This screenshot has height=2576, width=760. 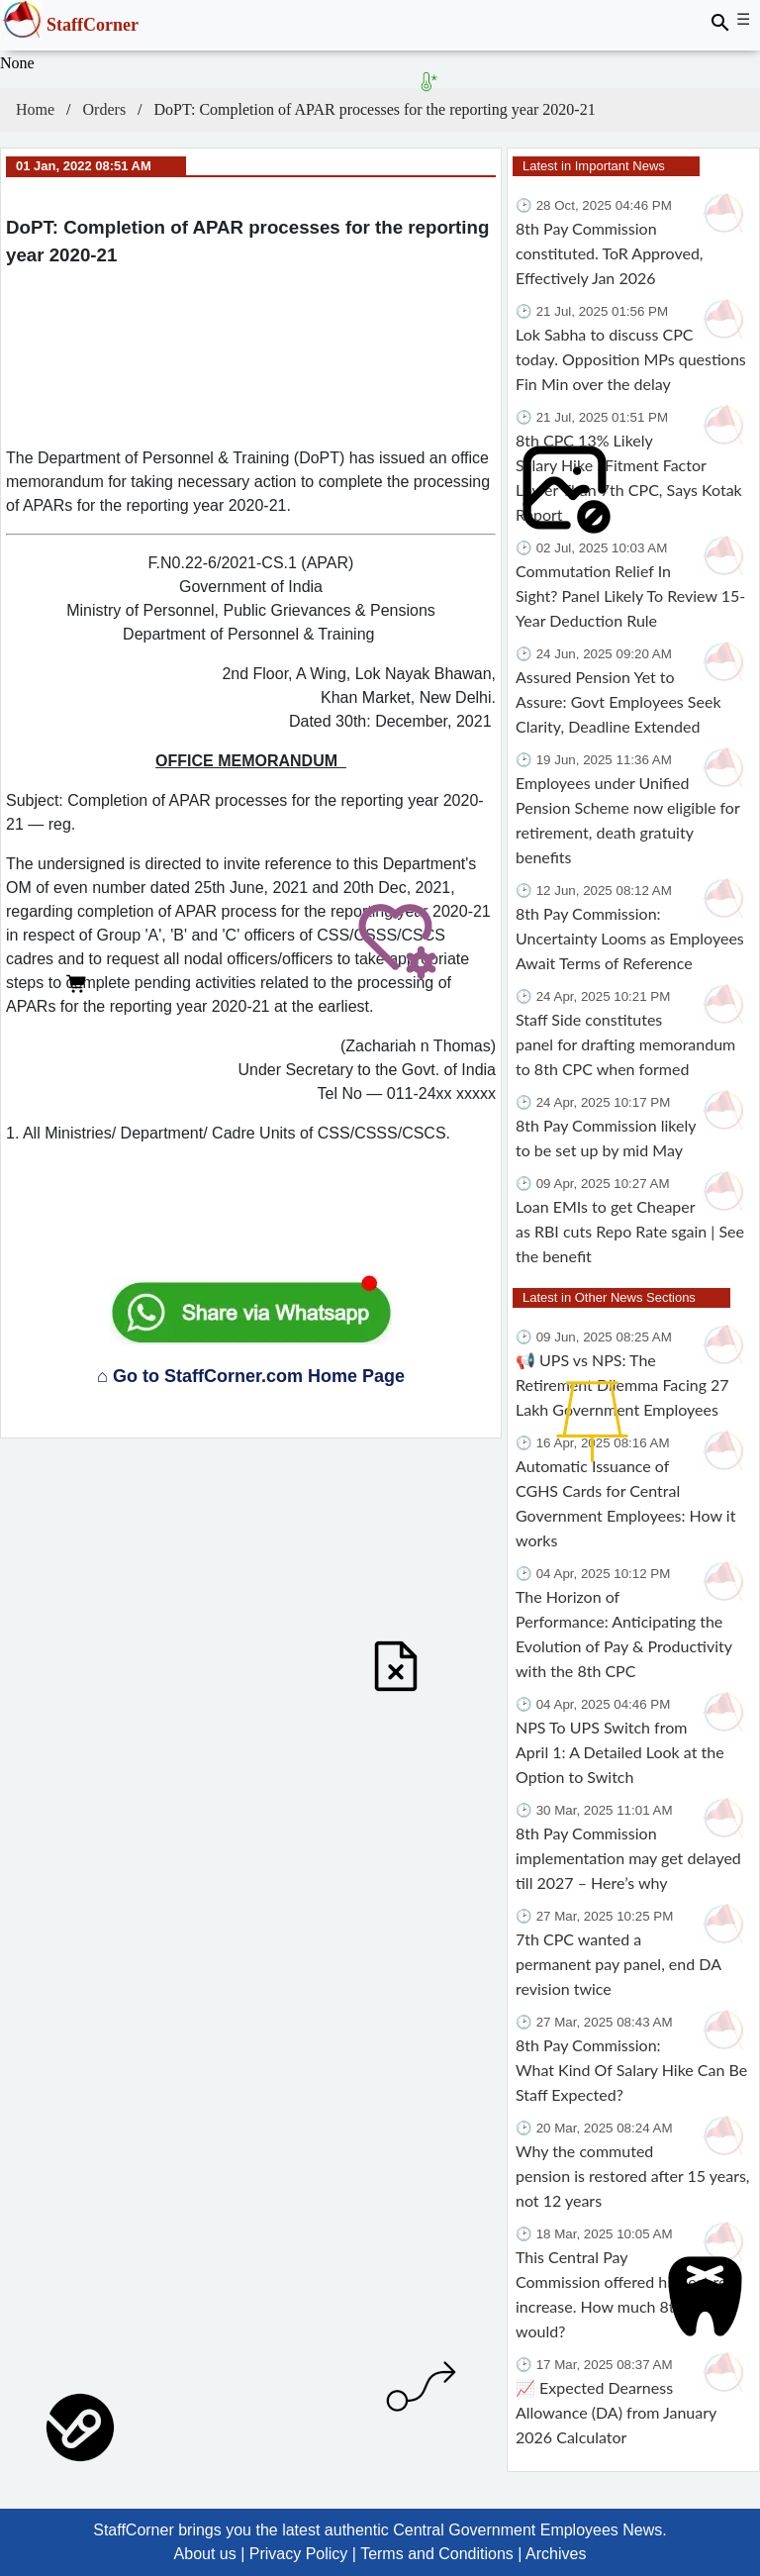 What do you see at coordinates (421, 2386) in the screenshot?
I see `indicates a workflow or process flow direction` at bounding box center [421, 2386].